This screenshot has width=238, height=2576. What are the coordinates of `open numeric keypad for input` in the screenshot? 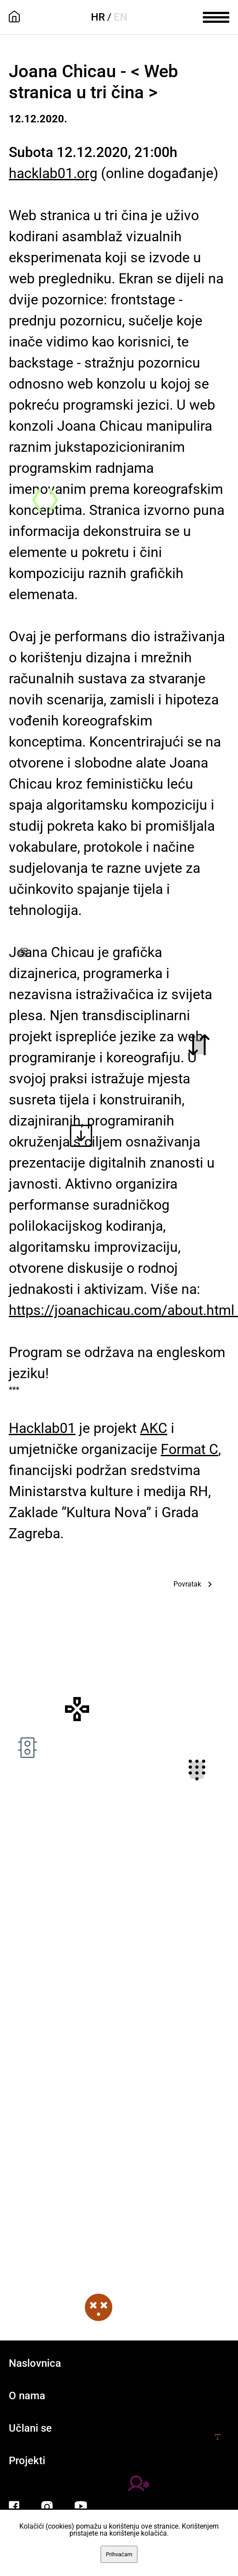 It's located at (197, 1769).